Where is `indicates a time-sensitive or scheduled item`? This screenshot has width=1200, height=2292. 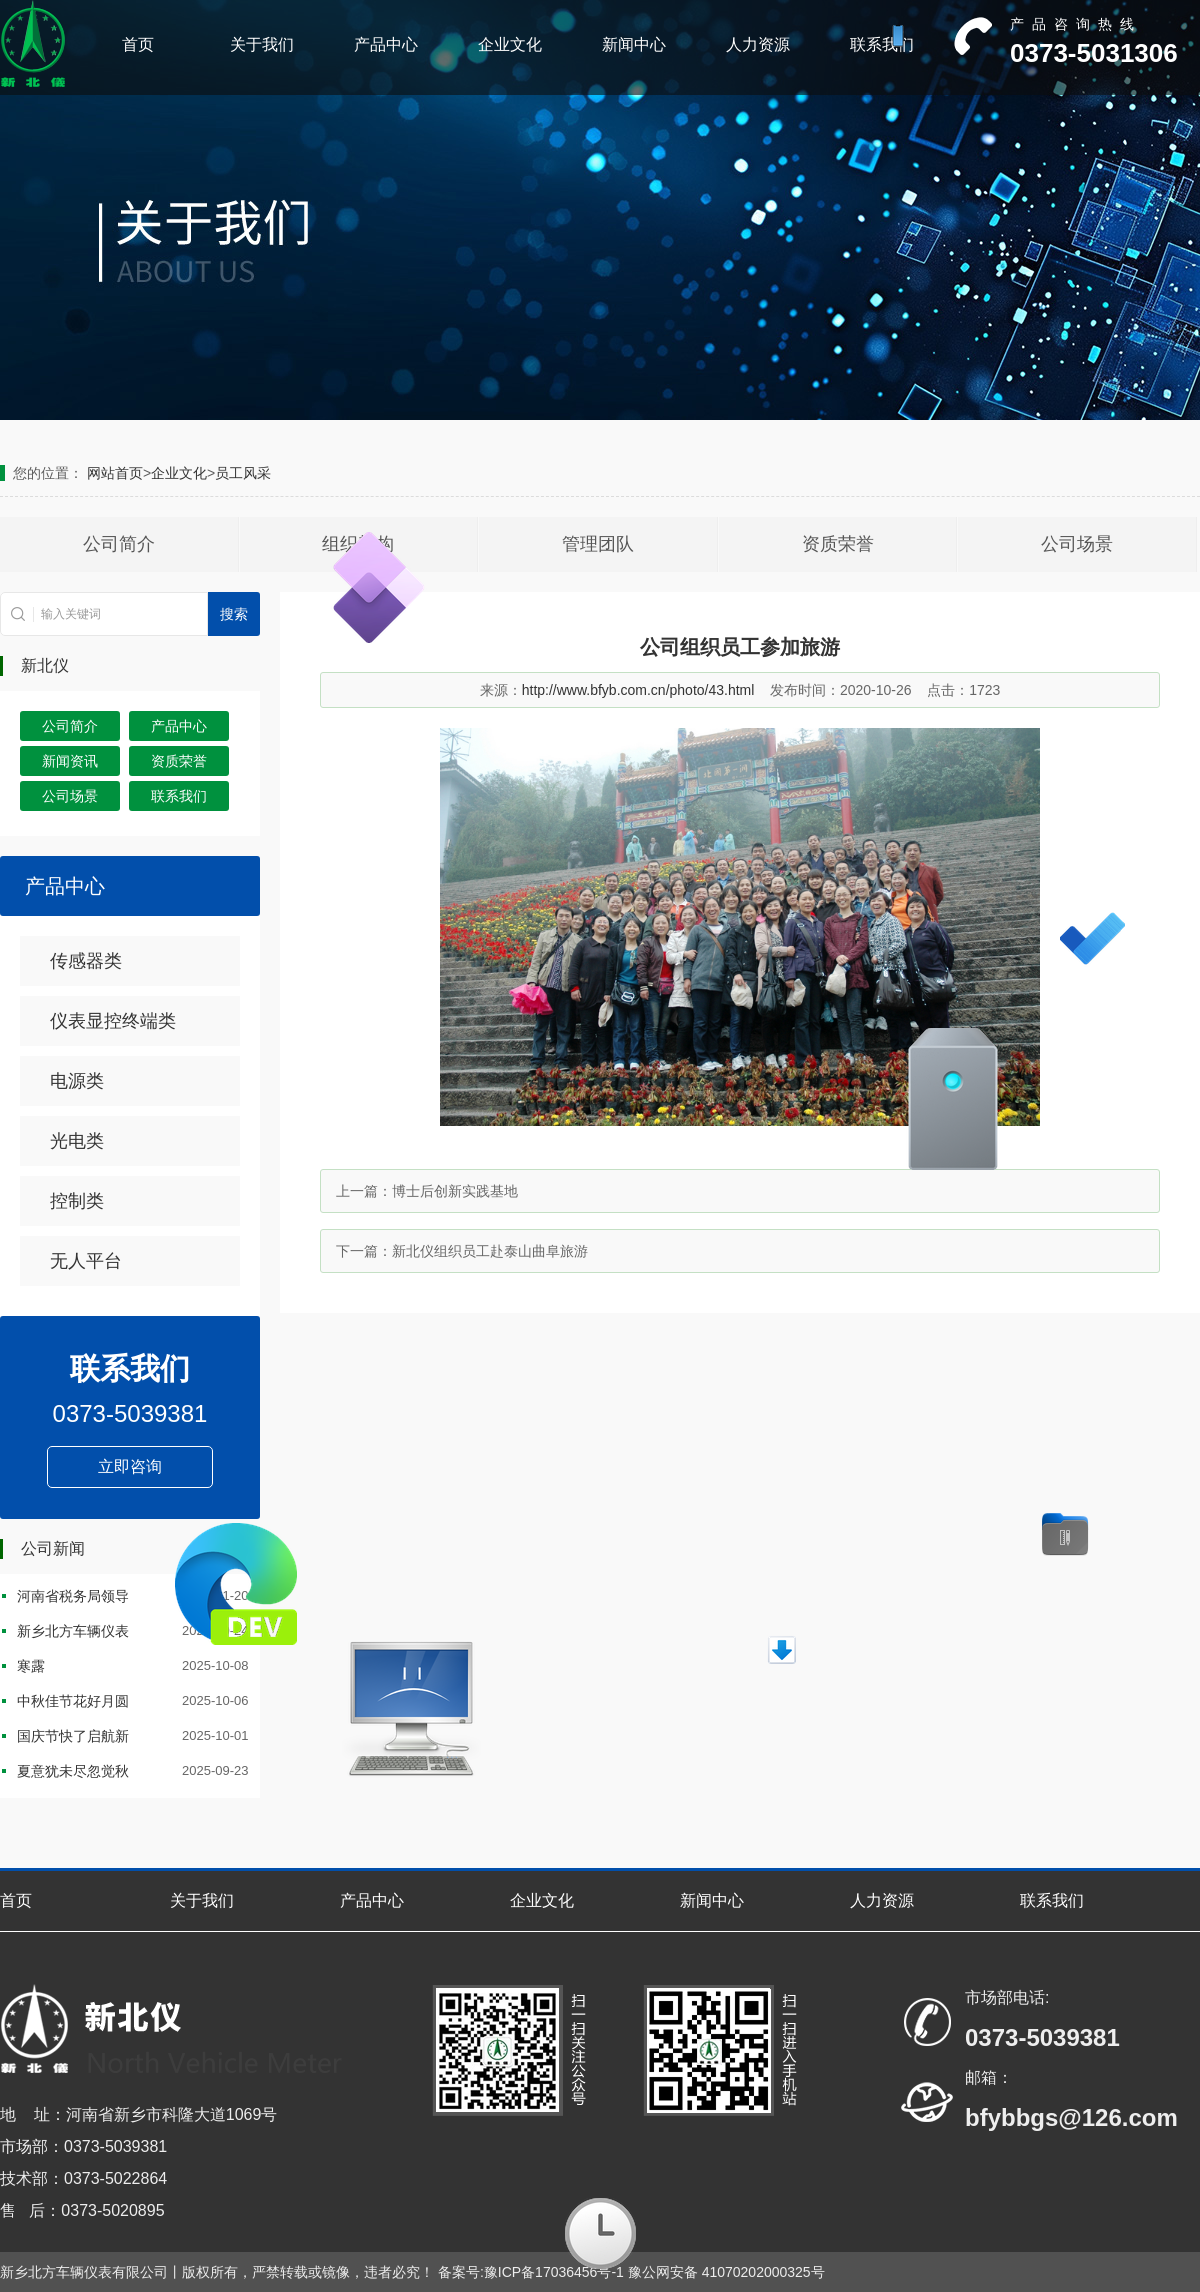
indicates a time-sensitive or scheduled item is located at coordinates (600, 2233).